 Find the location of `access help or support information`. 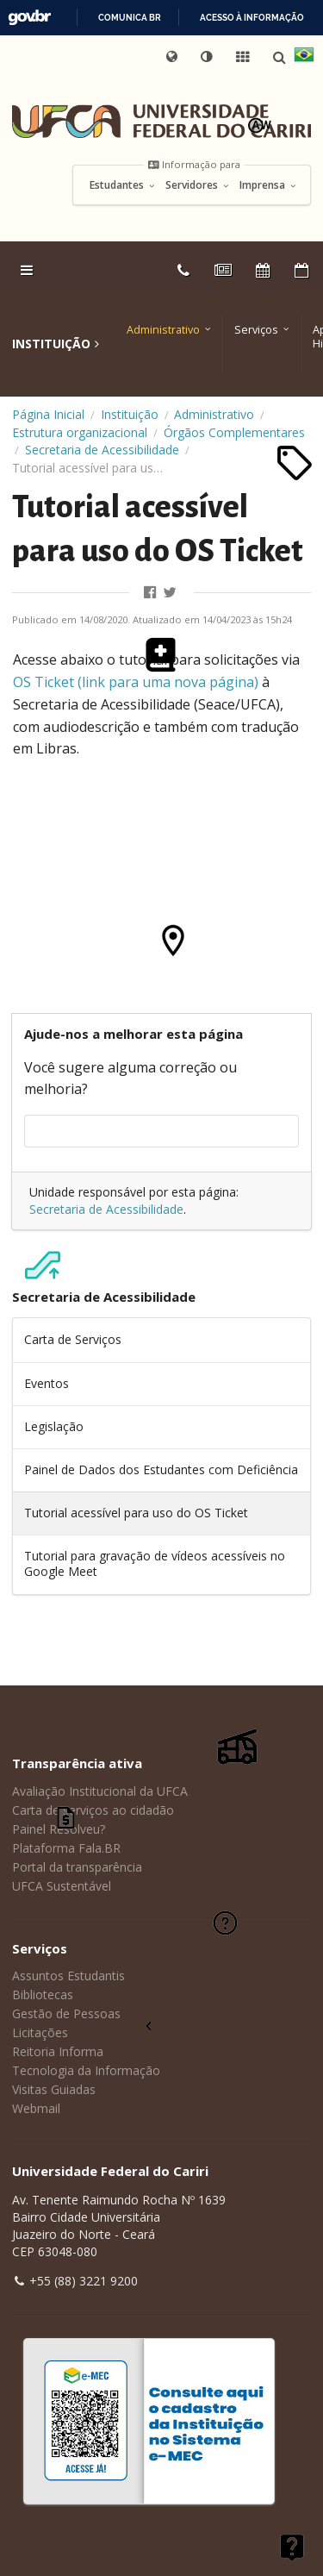

access help or support information is located at coordinates (225, 1923).